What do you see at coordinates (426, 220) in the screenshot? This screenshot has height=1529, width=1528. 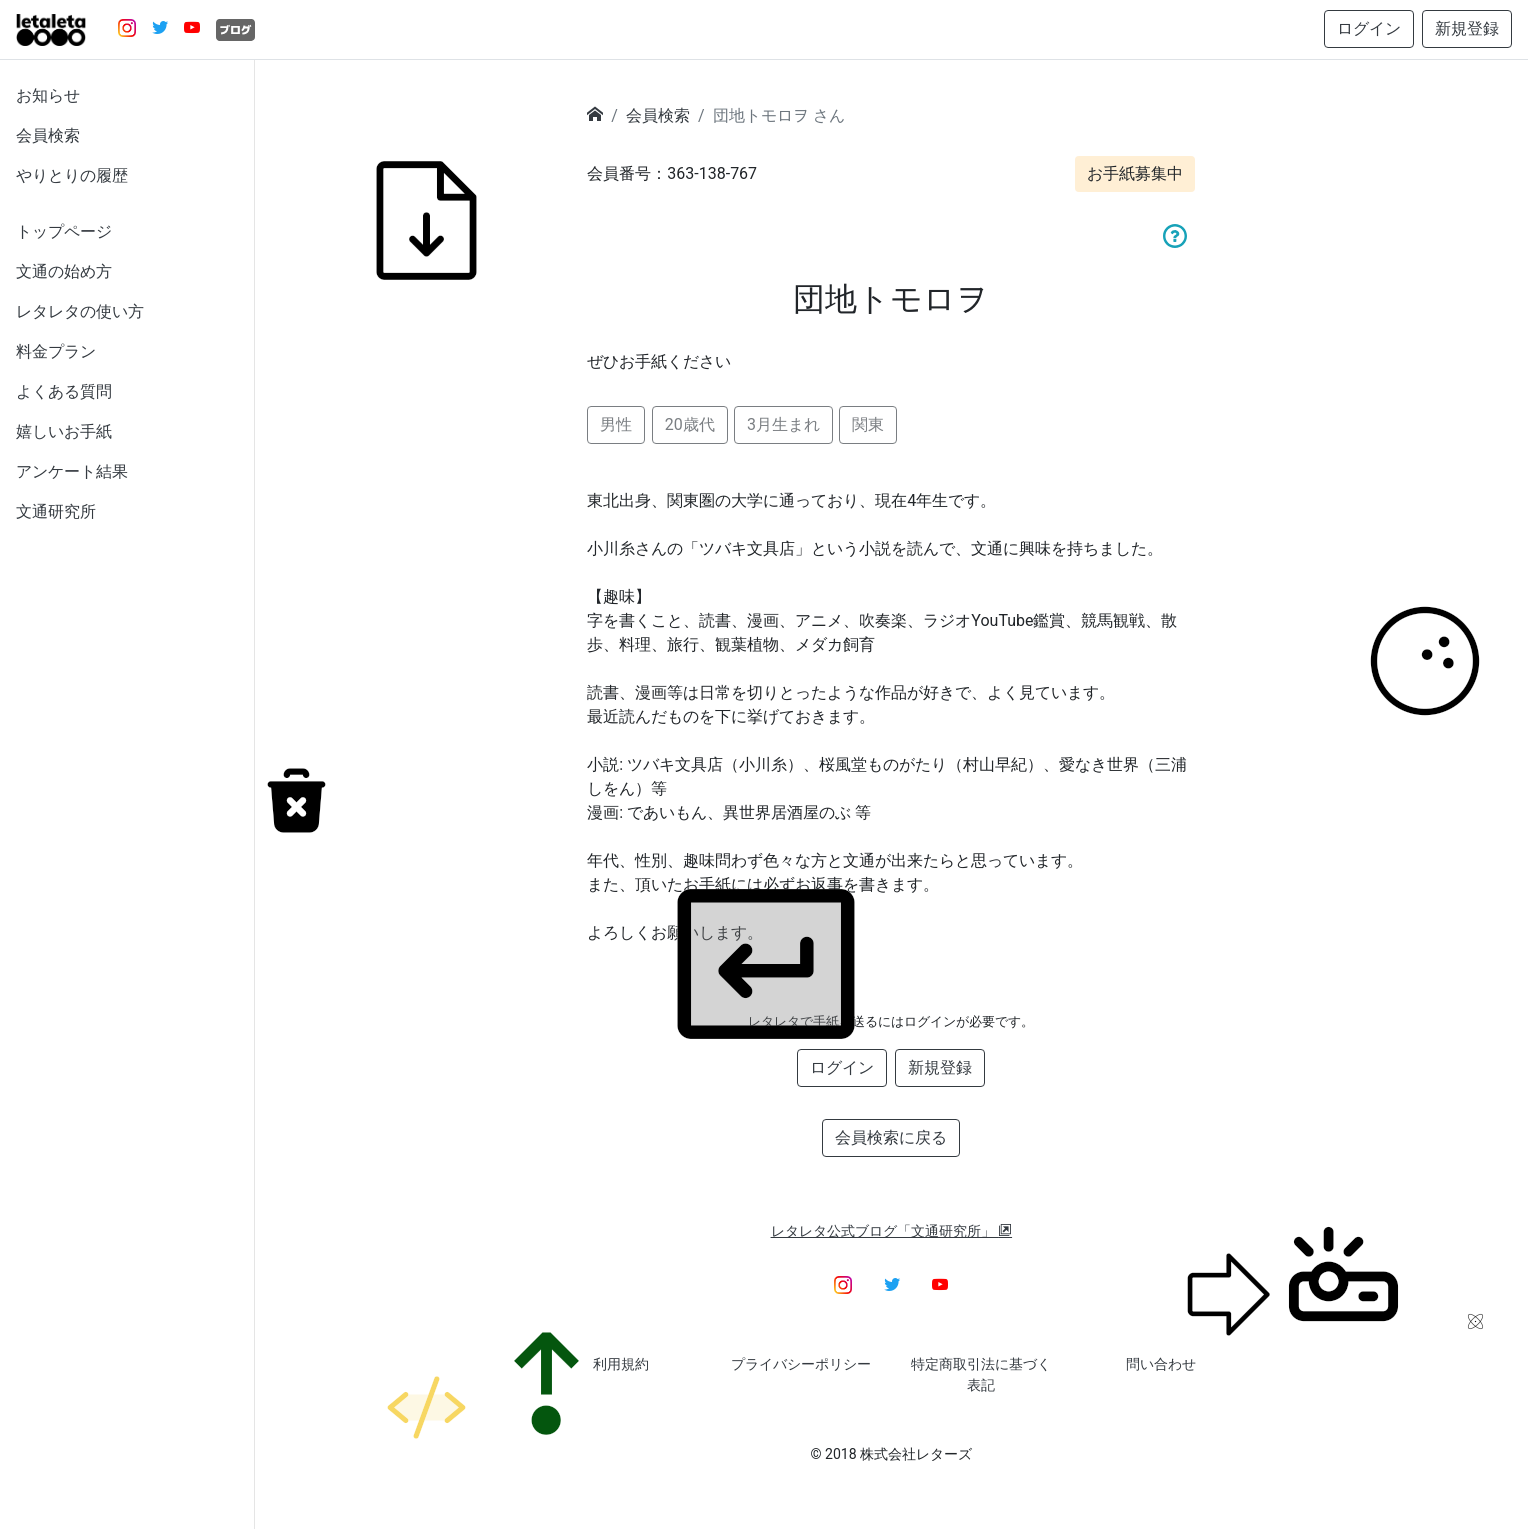 I see `download a file` at bounding box center [426, 220].